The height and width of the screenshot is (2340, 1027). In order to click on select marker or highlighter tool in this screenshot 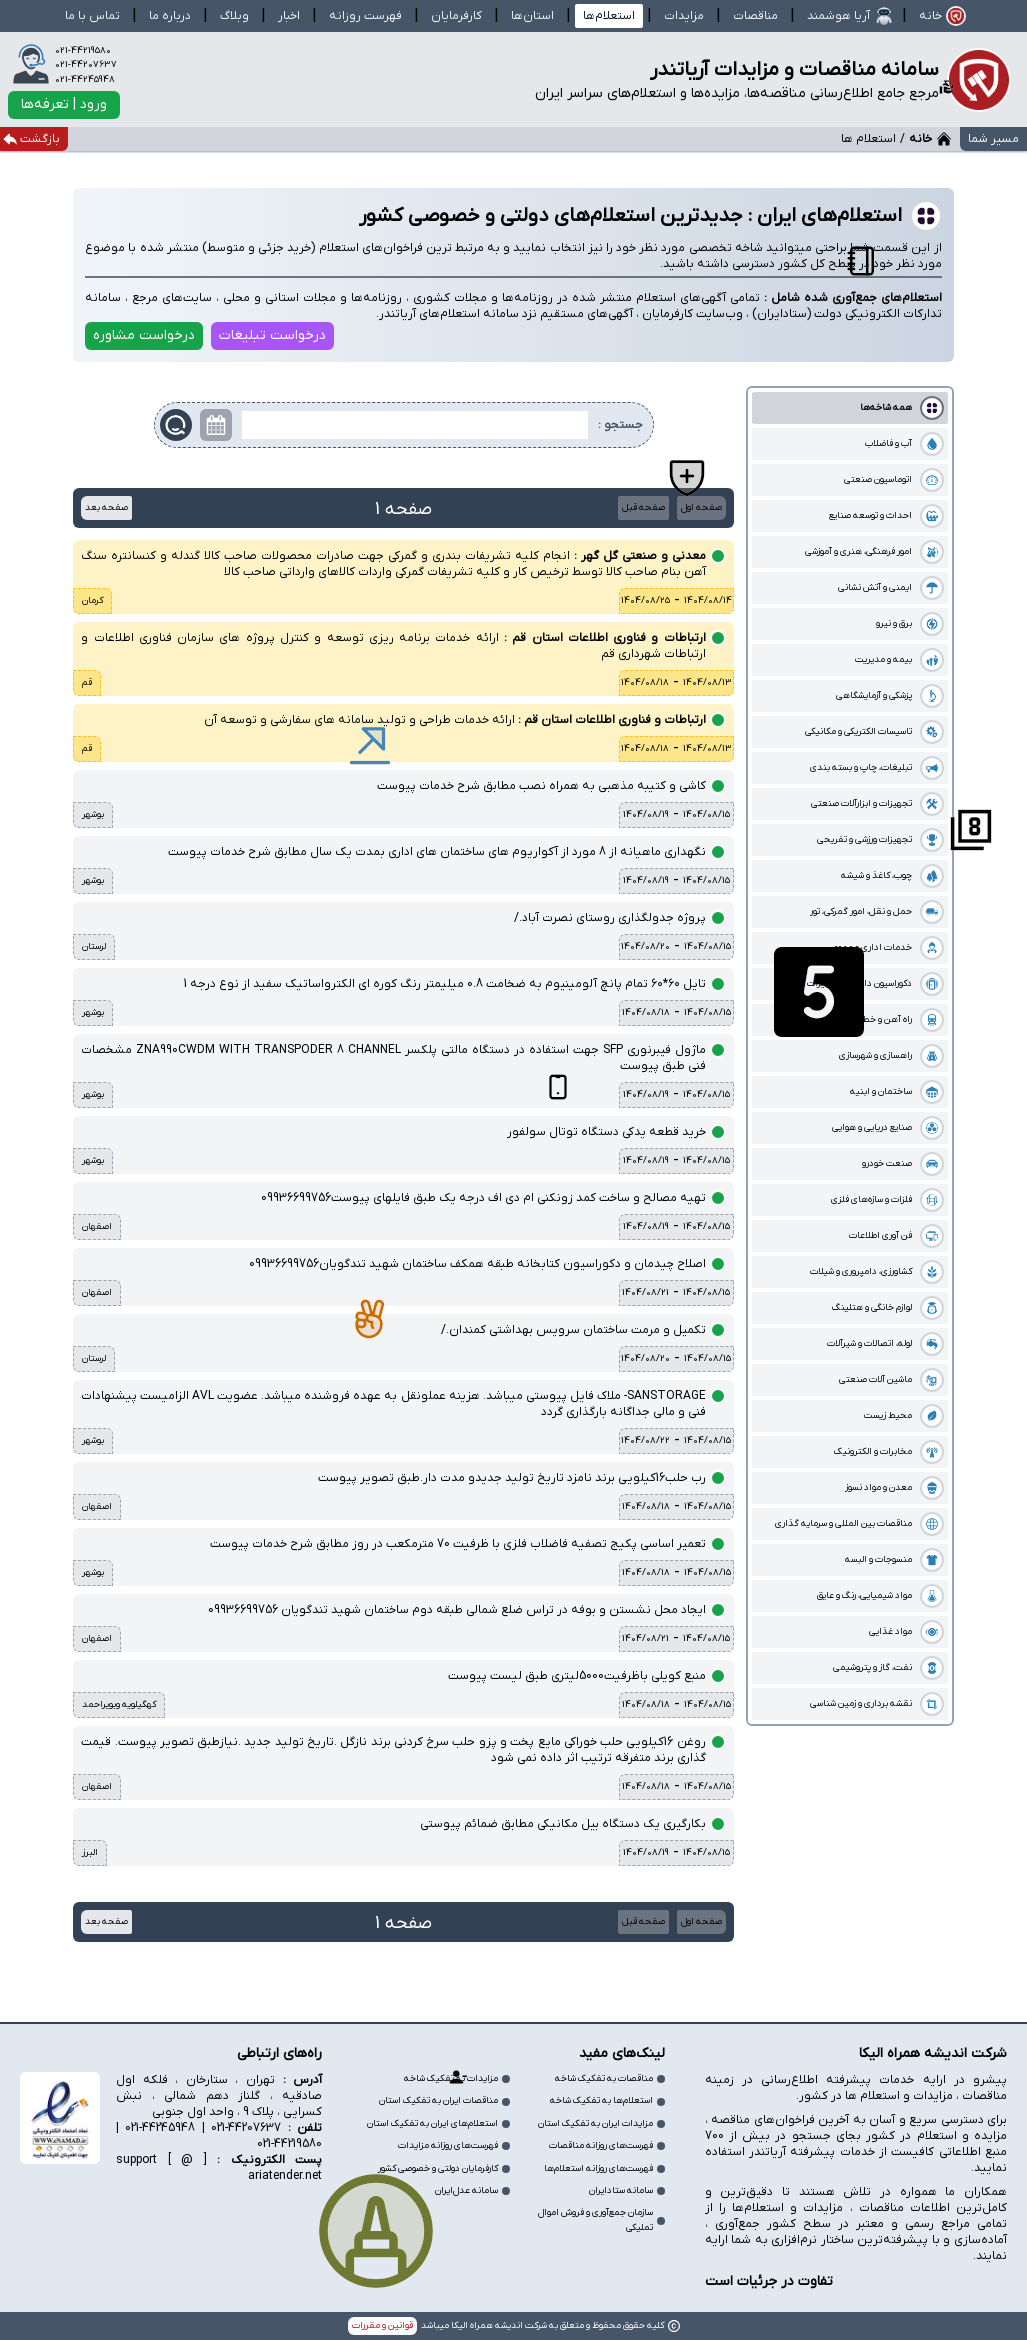, I will do `click(376, 2231)`.